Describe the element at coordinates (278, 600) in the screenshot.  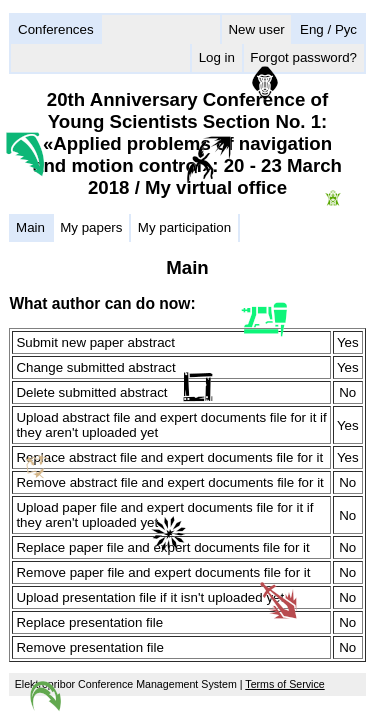
I see `attack or combat action button` at that location.